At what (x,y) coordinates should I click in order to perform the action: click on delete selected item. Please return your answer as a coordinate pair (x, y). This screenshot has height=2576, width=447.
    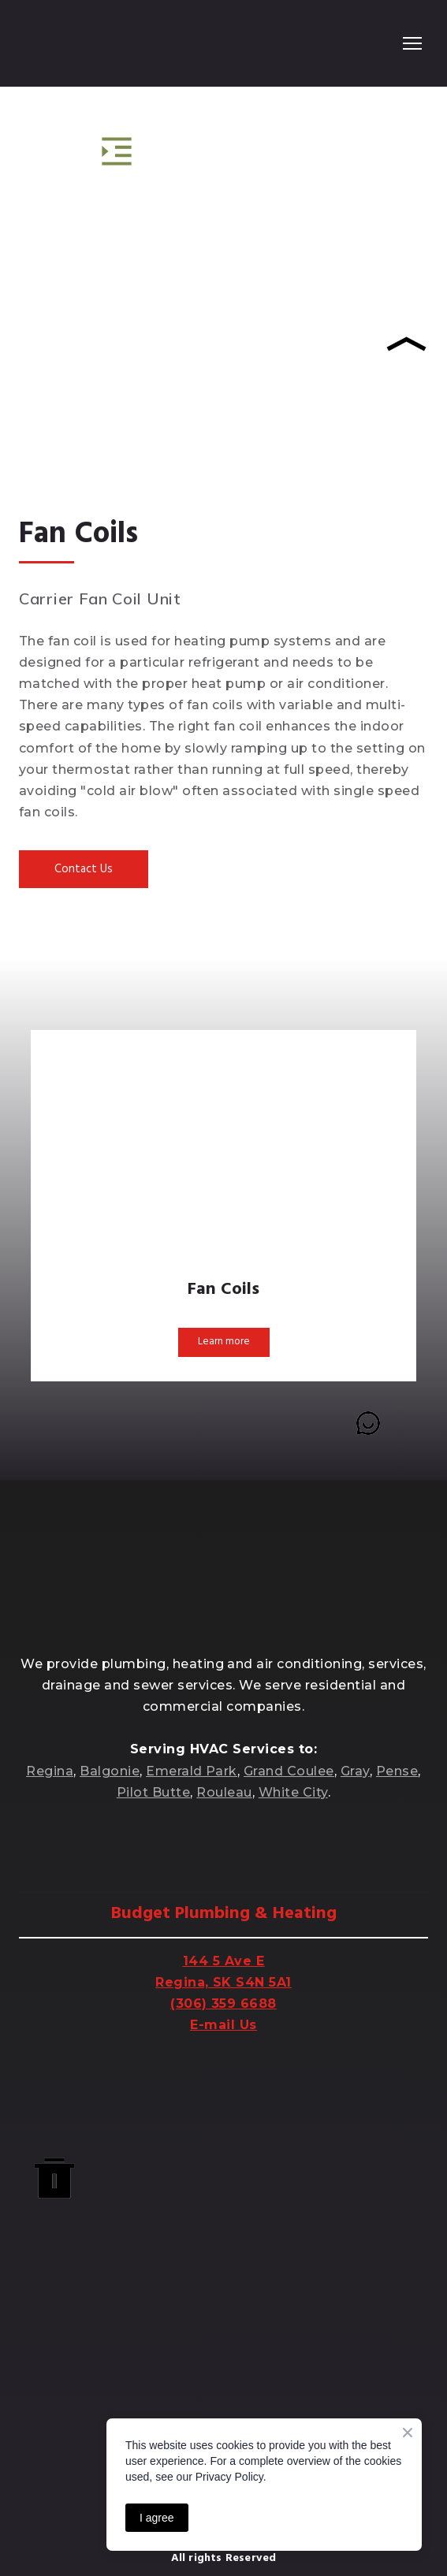
    Looking at the image, I should click on (54, 2178).